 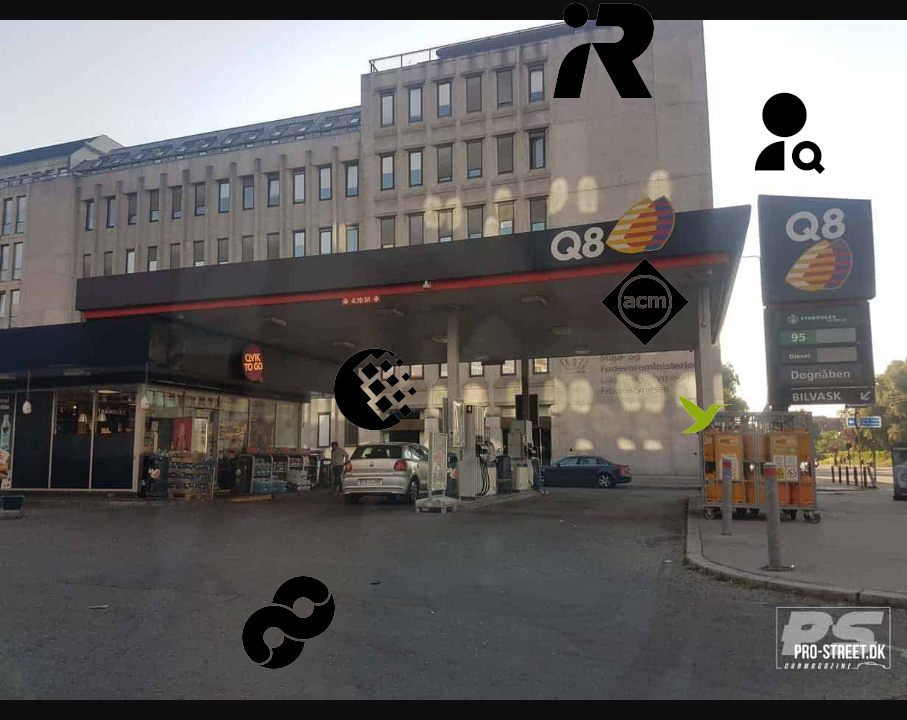 What do you see at coordinates (645, 302) in the screenshot?
I see `association for computing machinery logo` at bounding box center [645, 302].